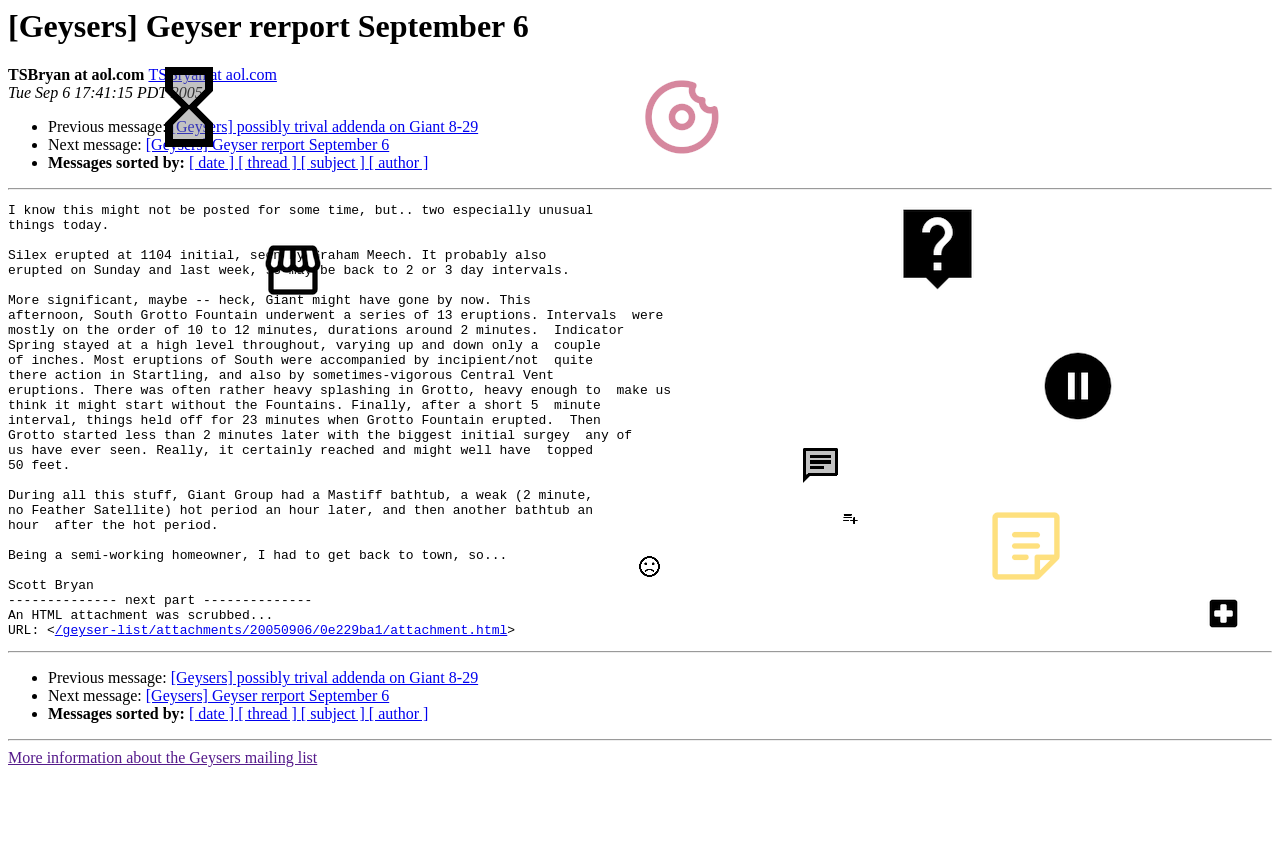  What do you see at coordinates (649, 566) in the screenshot?
I see `rate your experience as negative` at bounding box center [649, 566].